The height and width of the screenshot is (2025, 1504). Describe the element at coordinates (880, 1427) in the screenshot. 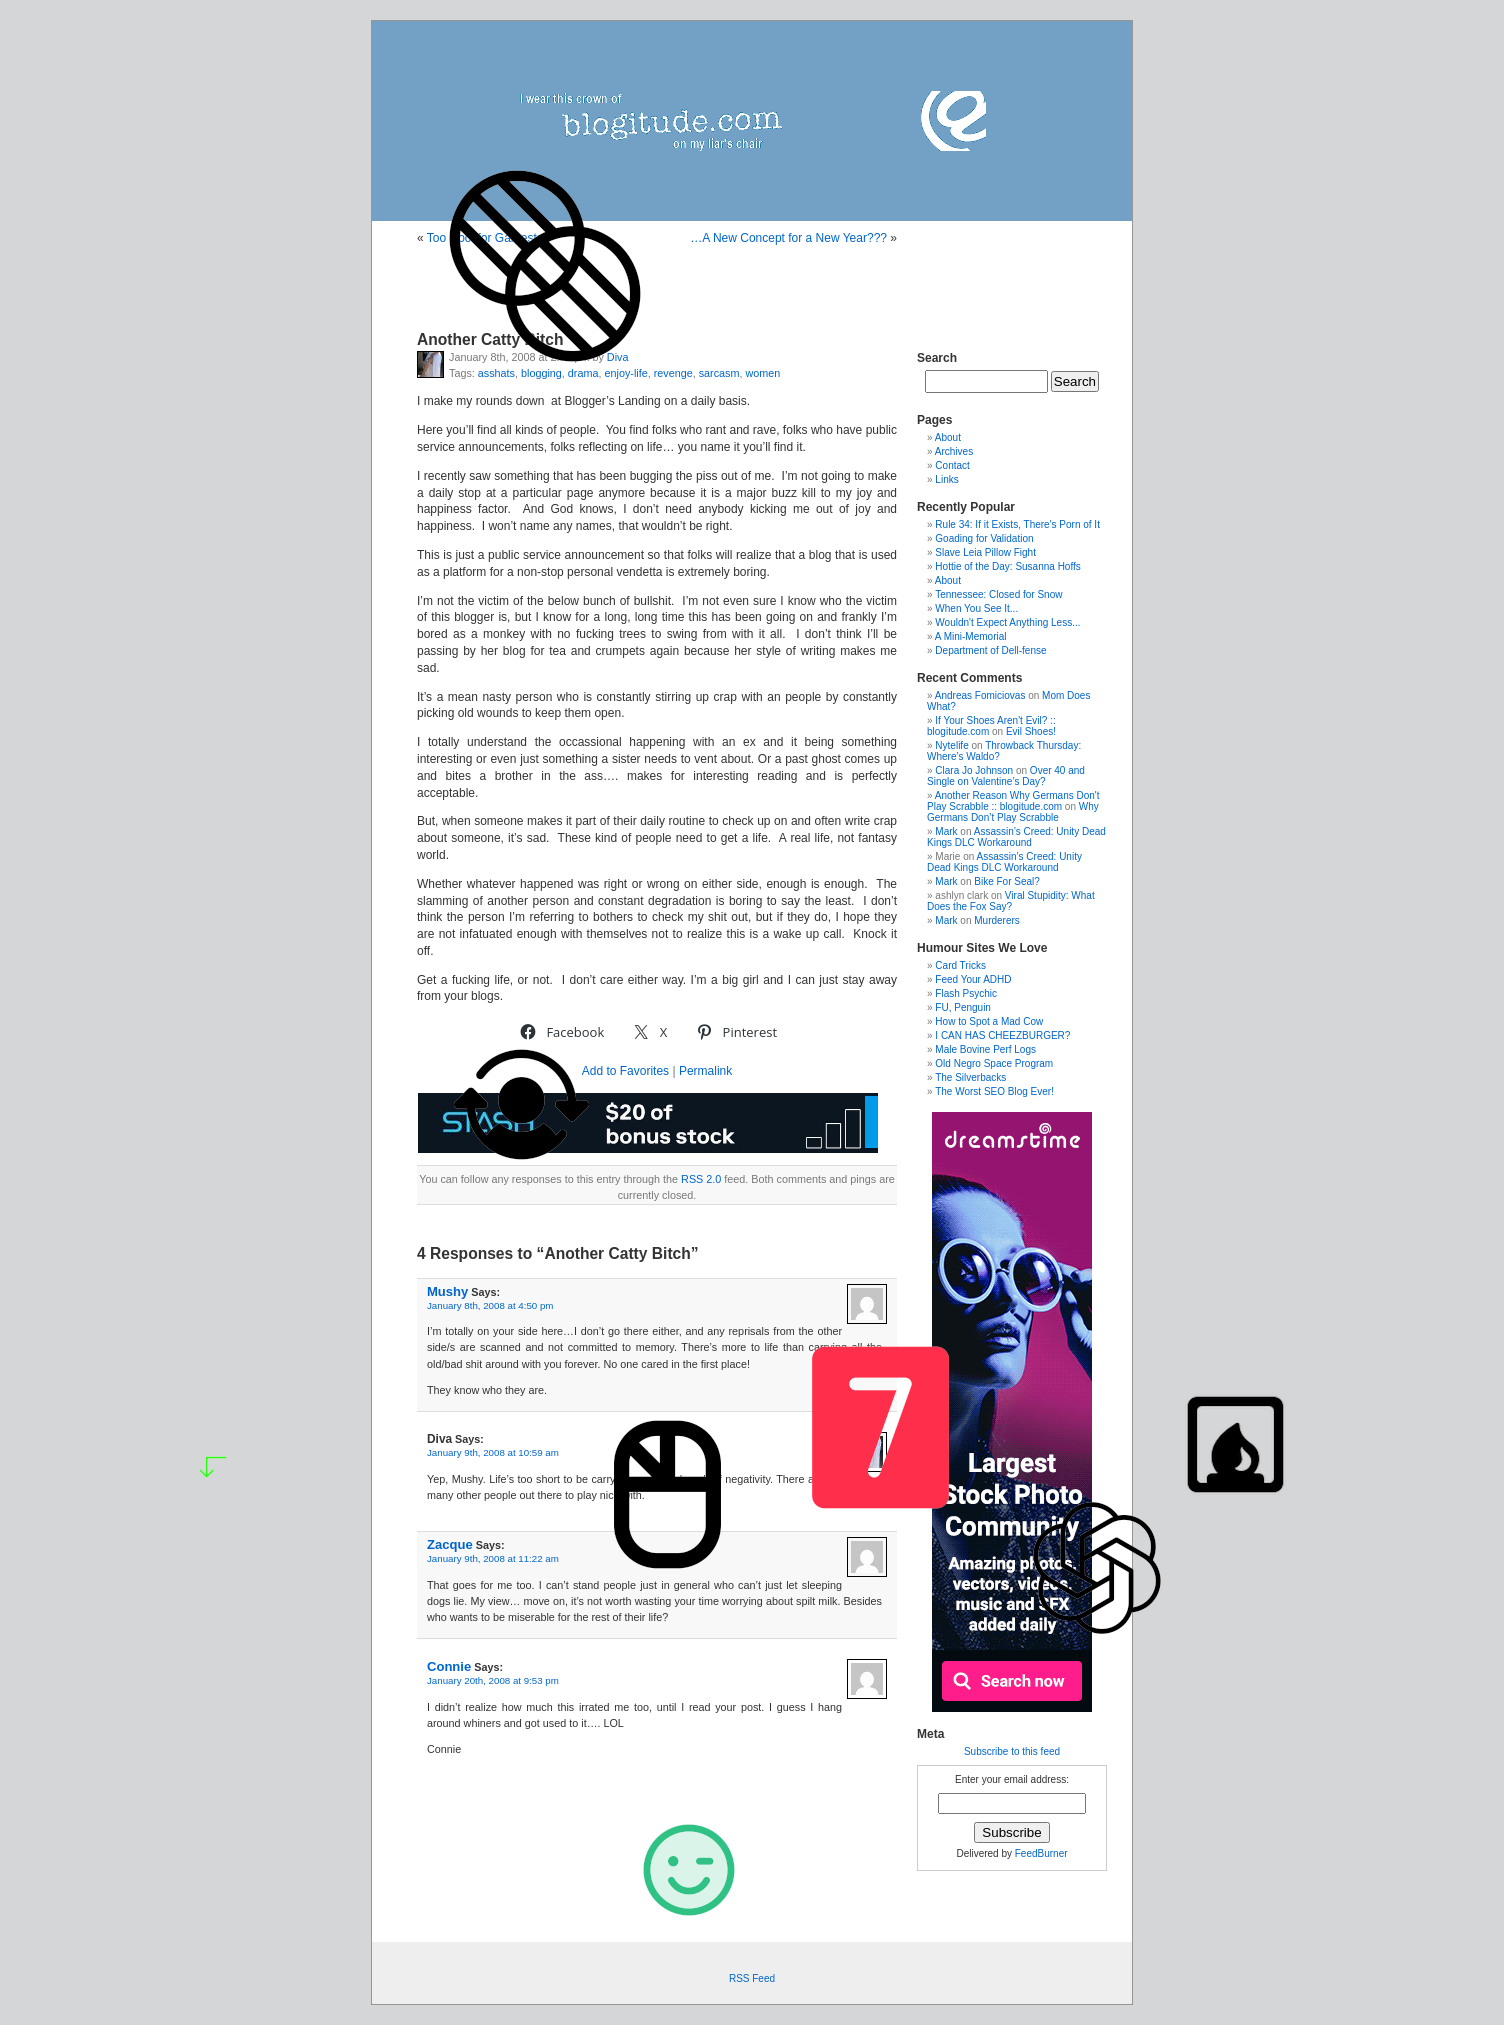

I see `indicates the number seven in a sequence or list` at that location.